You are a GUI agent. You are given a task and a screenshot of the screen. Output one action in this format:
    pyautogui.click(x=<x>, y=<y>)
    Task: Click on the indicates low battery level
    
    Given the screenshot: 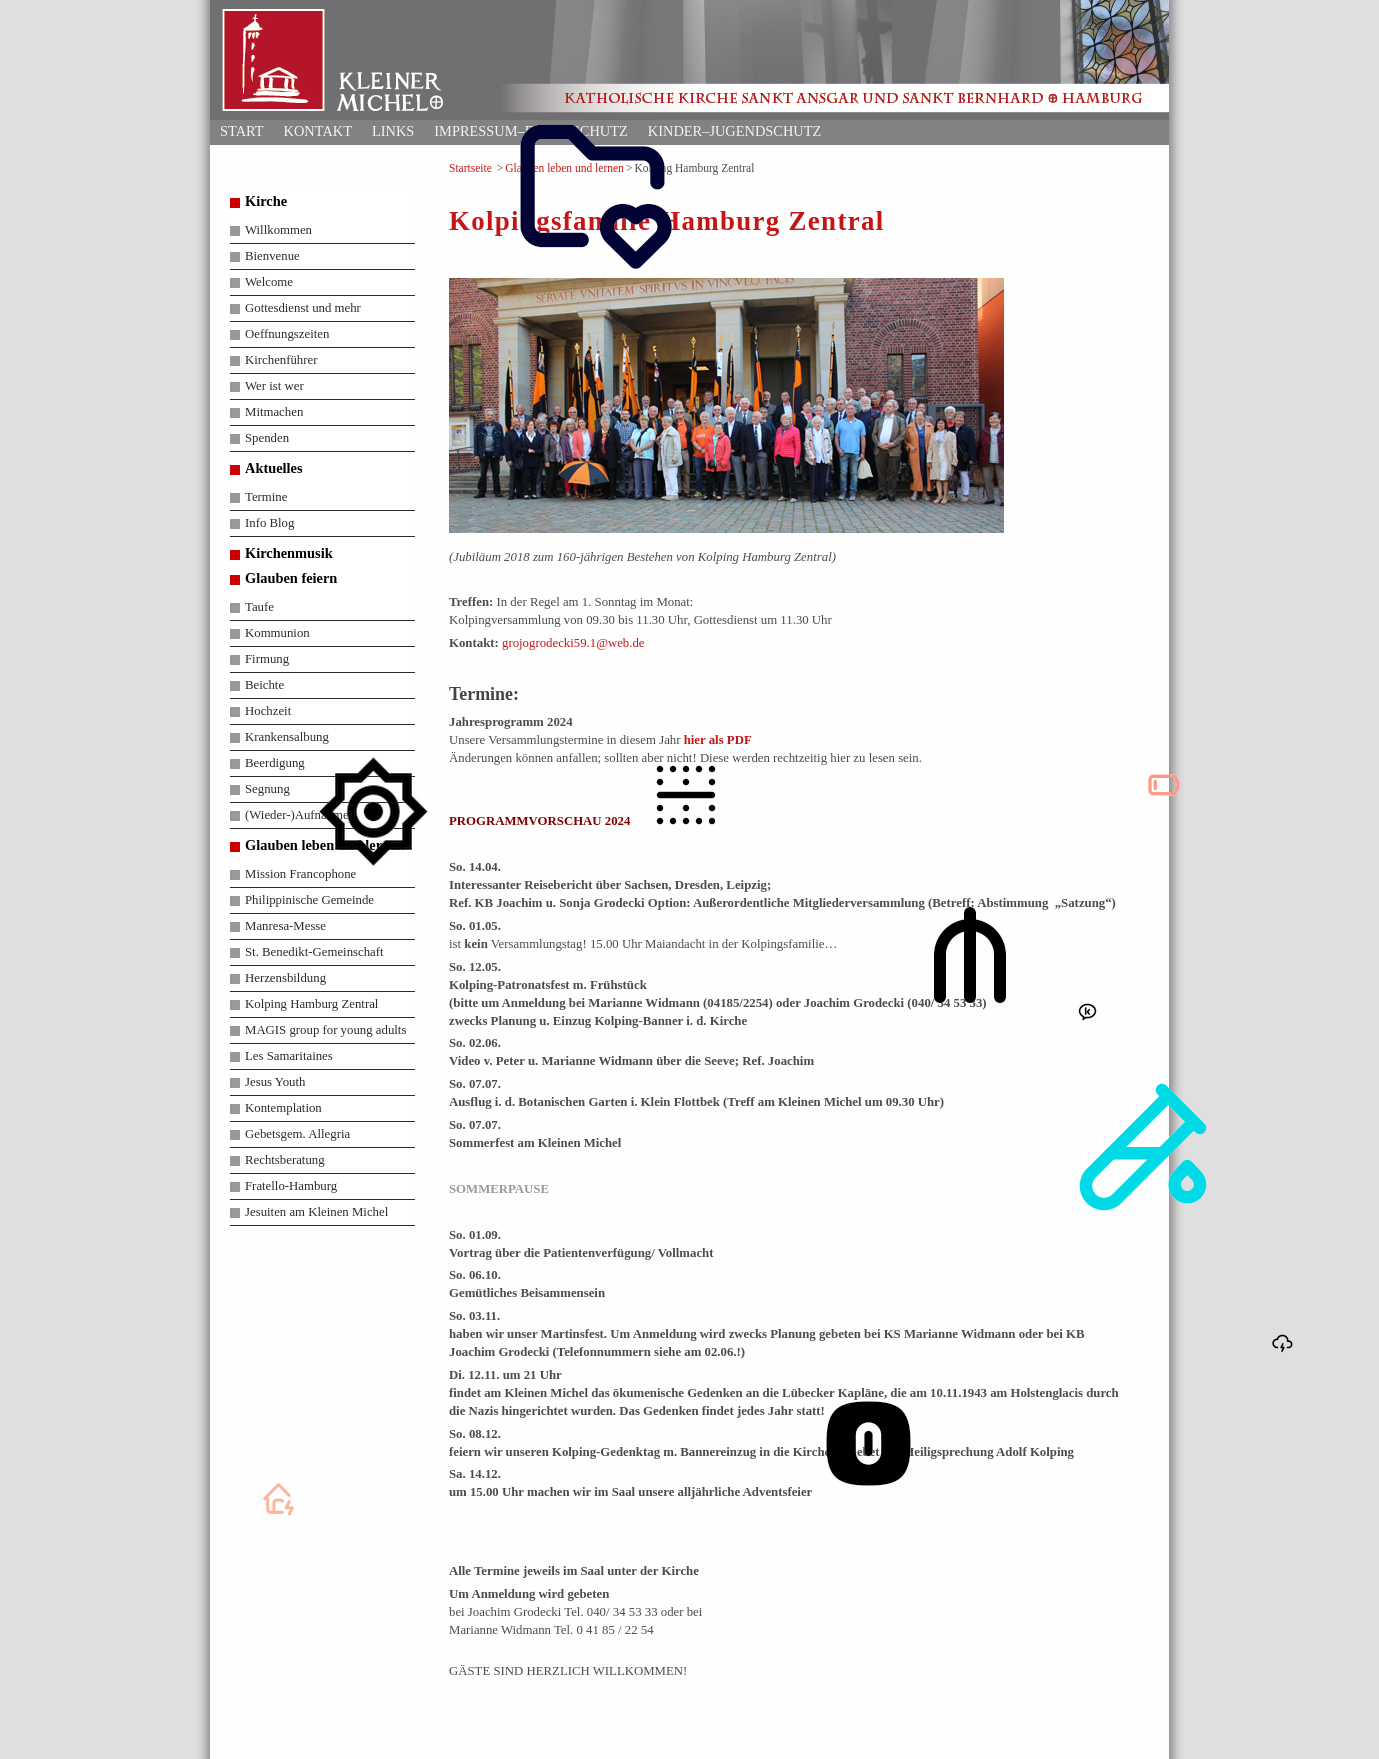 What is the action you would take?
    pyautogui.click(x=1164, y=785)
    